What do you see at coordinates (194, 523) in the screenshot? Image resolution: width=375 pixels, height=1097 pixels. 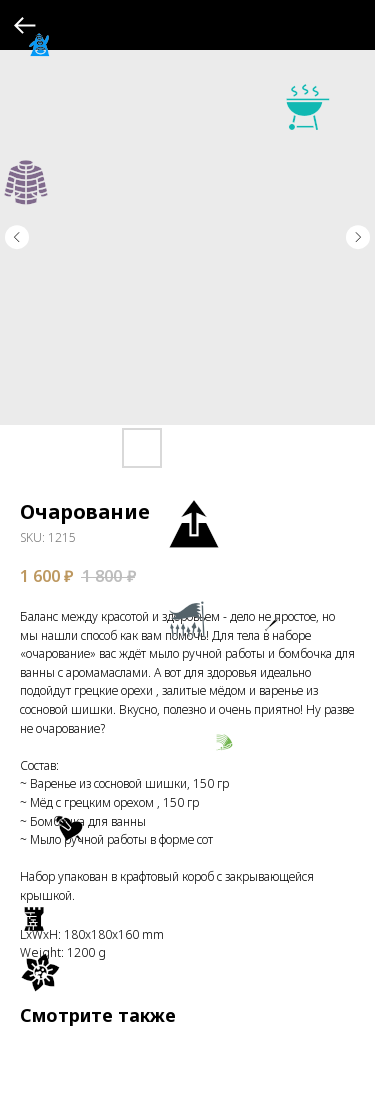 I see `play a card from your hand` at bounding box center [194, 523].